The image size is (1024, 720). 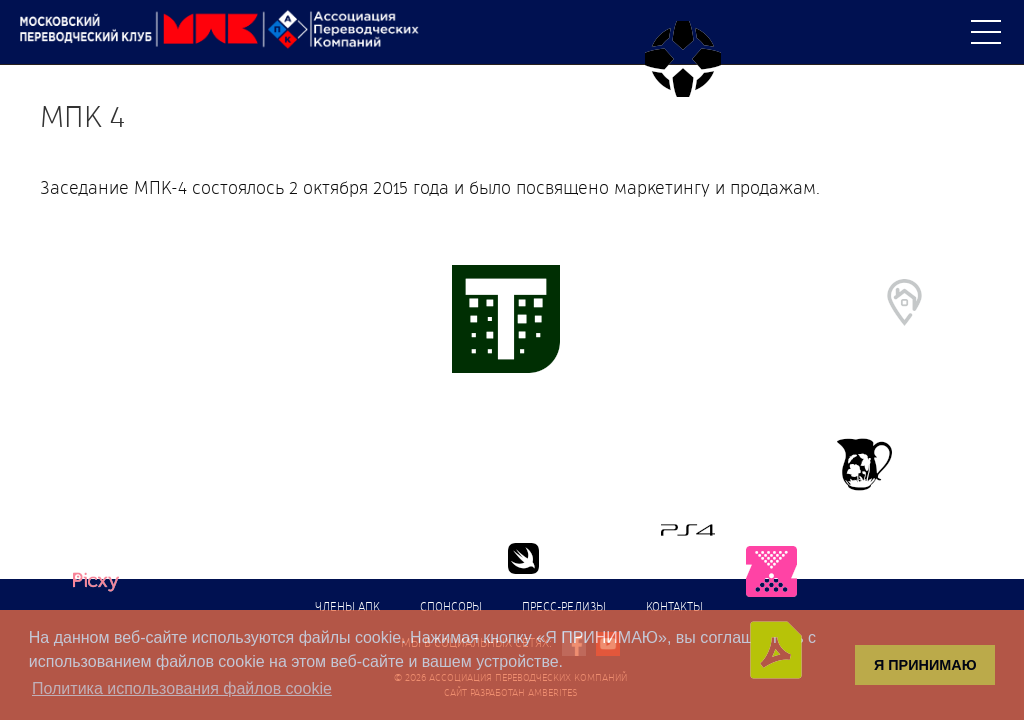 What do you see at coordinates (506, 319) in the screenshot?
I see `visit the thanos project website or documentation` at bounding box center [506, 319].